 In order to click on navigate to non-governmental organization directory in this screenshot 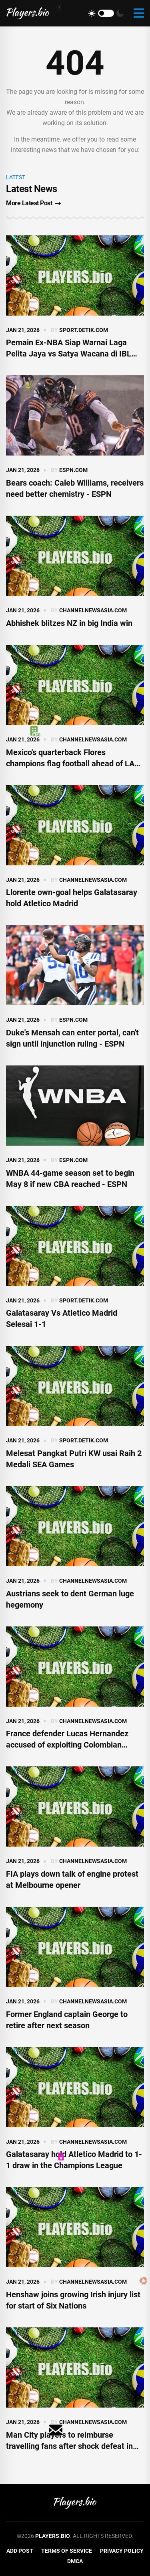, I will do `click(34, 731)`.